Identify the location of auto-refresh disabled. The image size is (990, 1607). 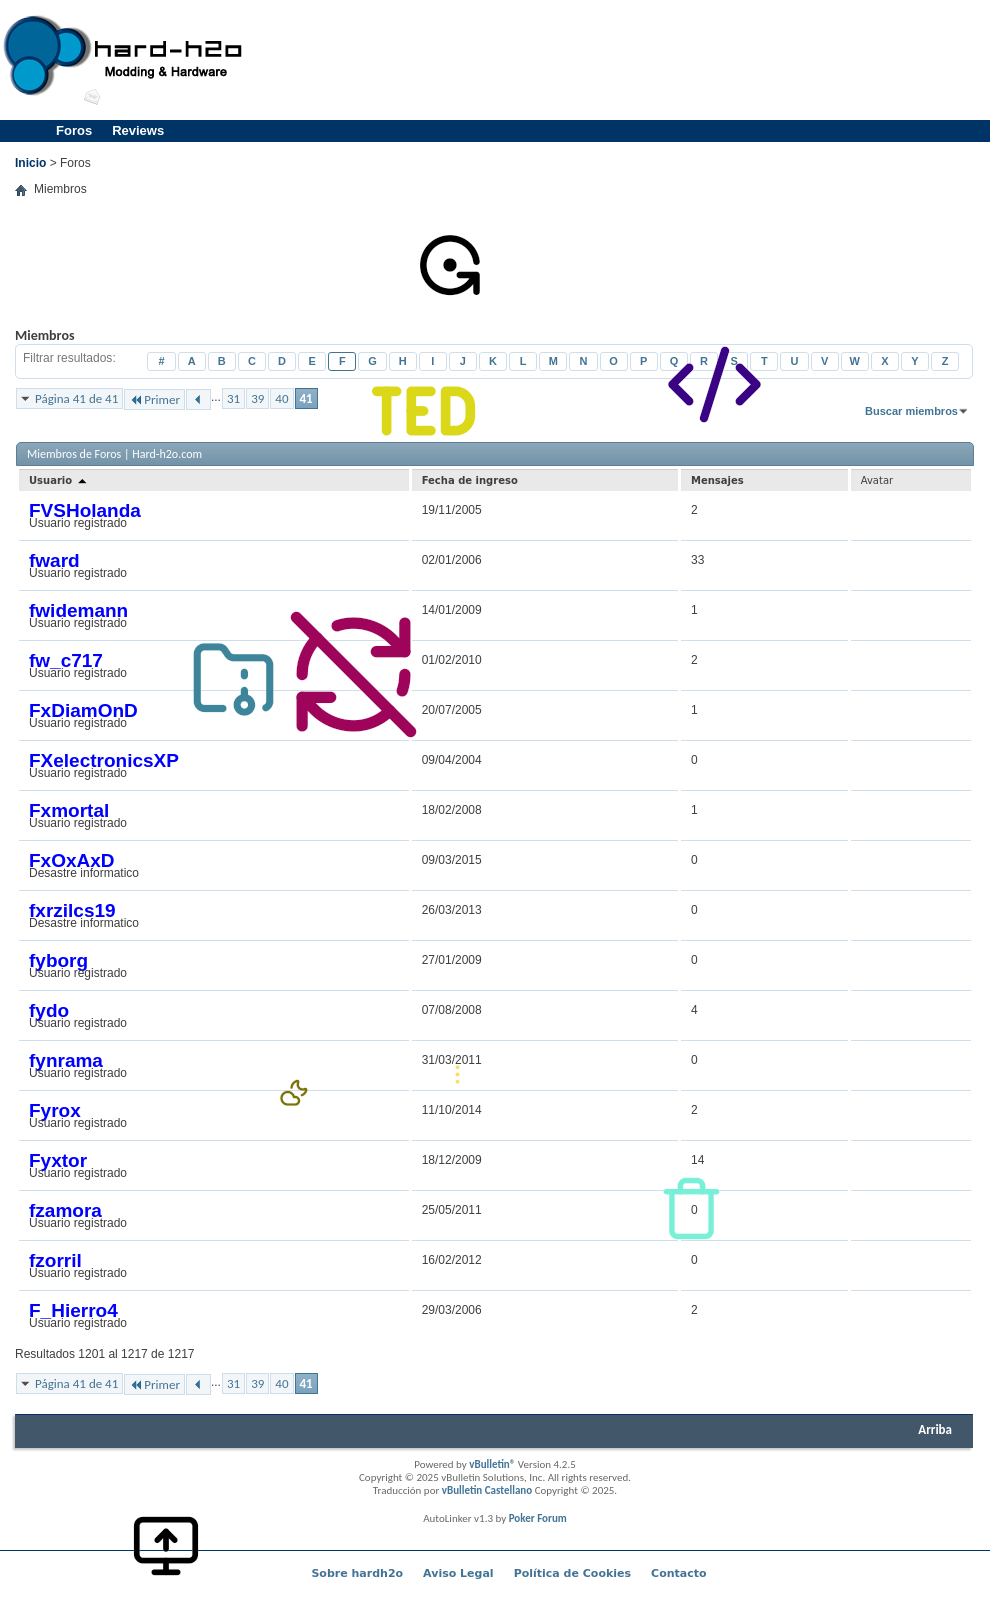
(353, 674).